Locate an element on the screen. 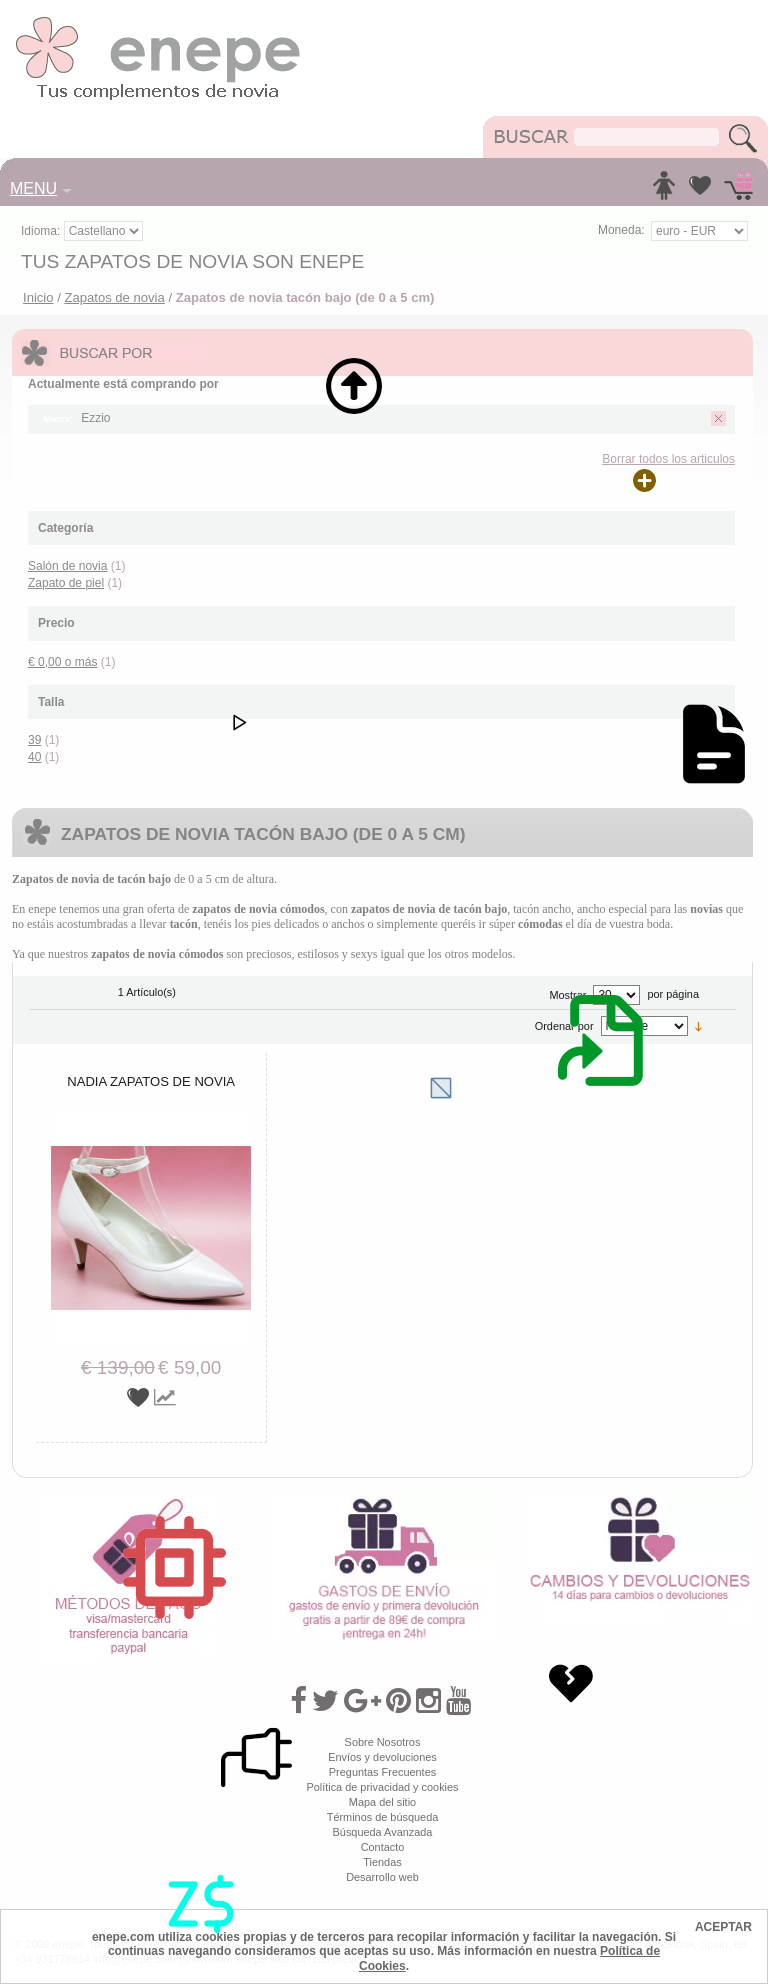 The width and height of the screenshot is (768, 1984). add a new item to your feed is located at coordinates (644, 480).